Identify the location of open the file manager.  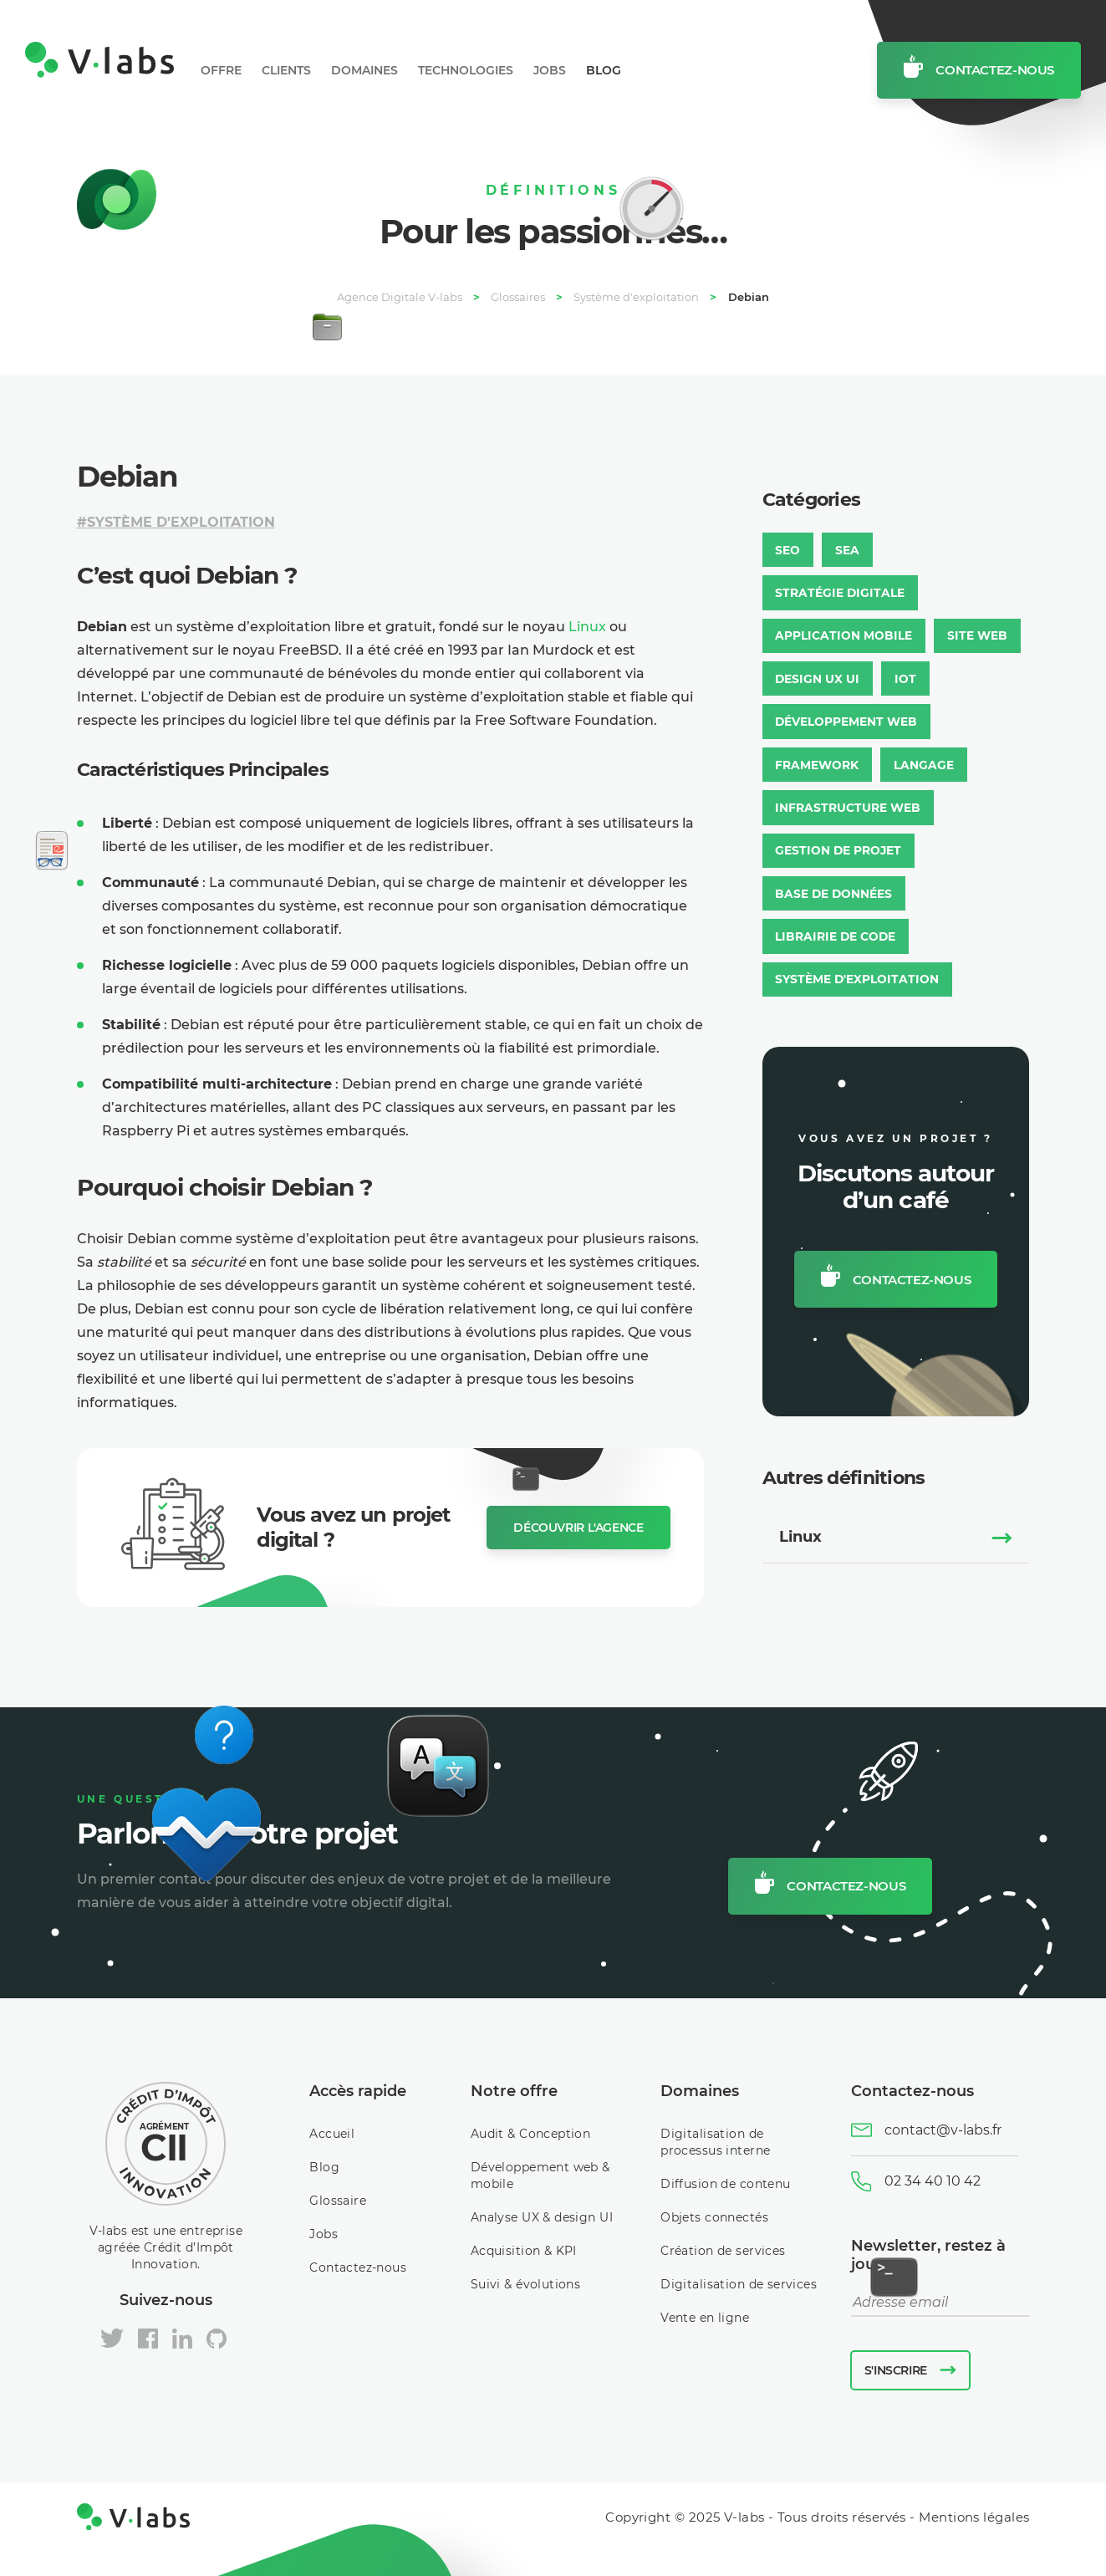
(327, 326).